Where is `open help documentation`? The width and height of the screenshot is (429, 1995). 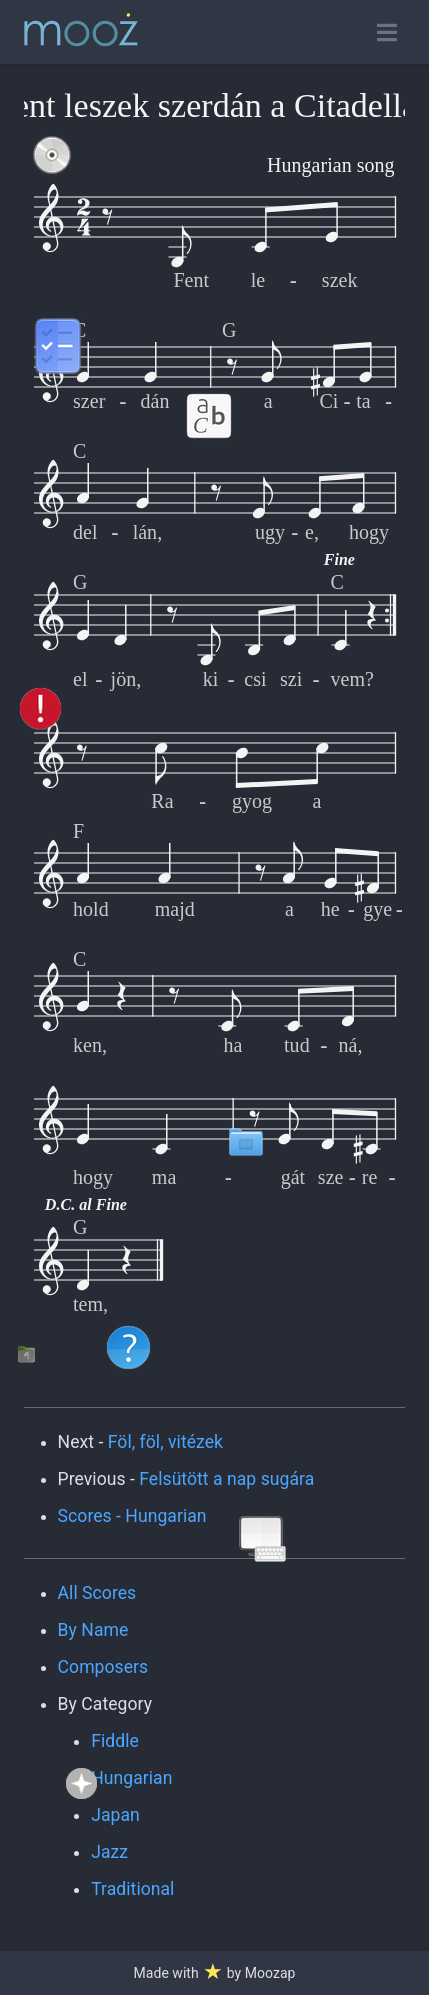 open help documentation is located at coordinates (128, 1347).